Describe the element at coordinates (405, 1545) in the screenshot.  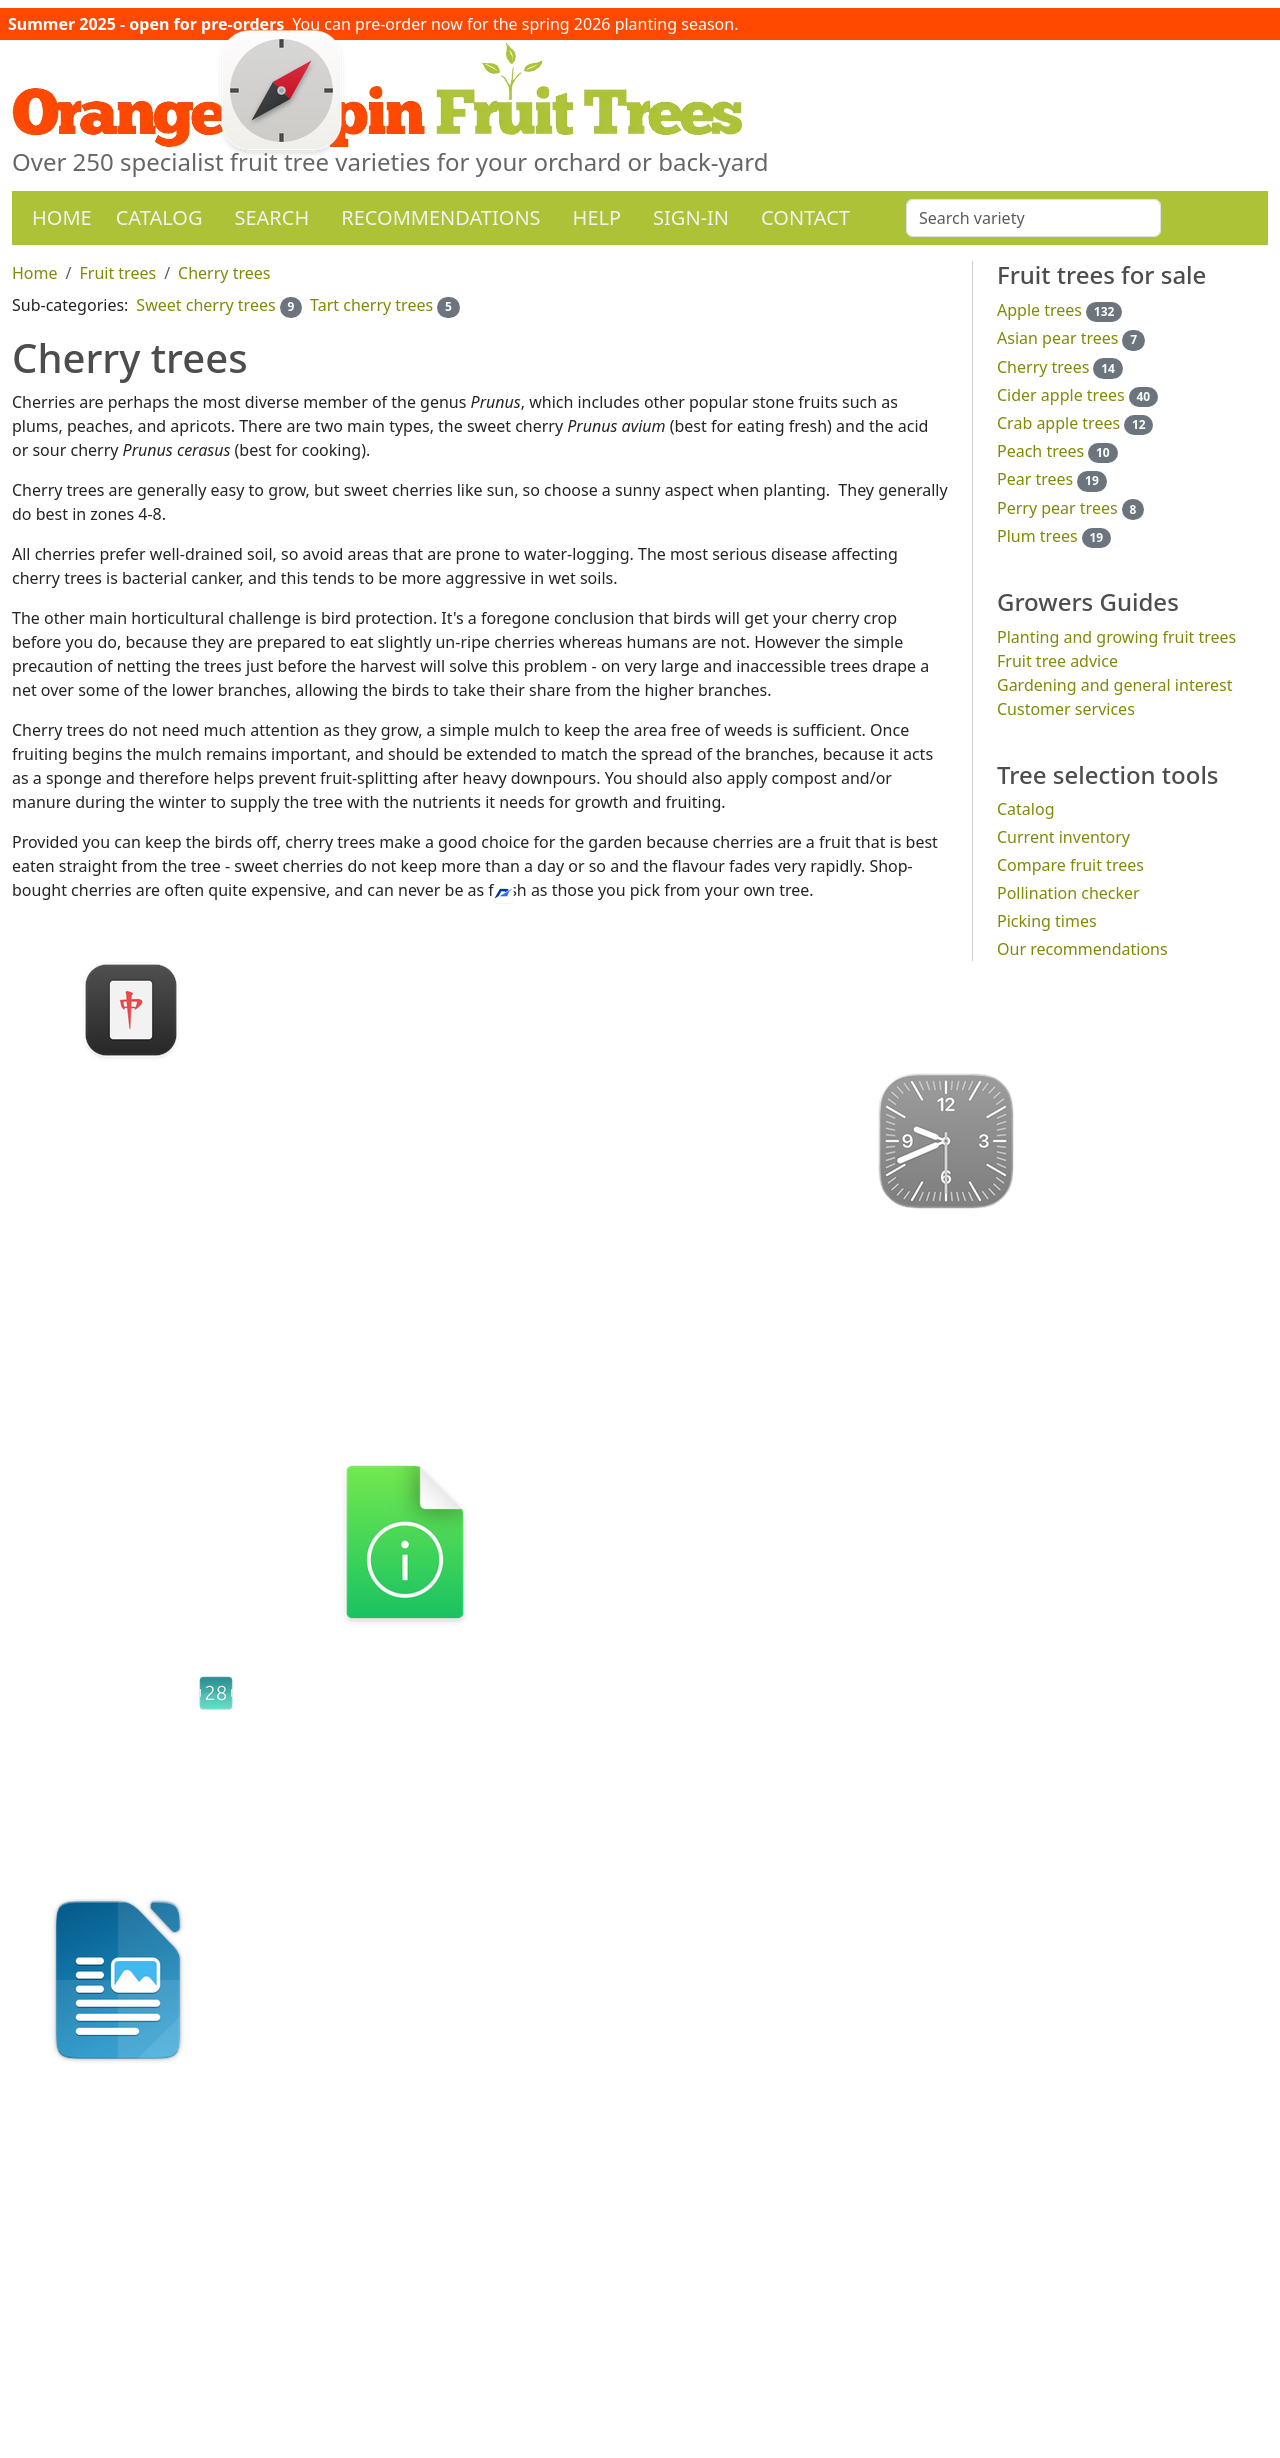
I see `a compiled html help file (.chm)` at that location.